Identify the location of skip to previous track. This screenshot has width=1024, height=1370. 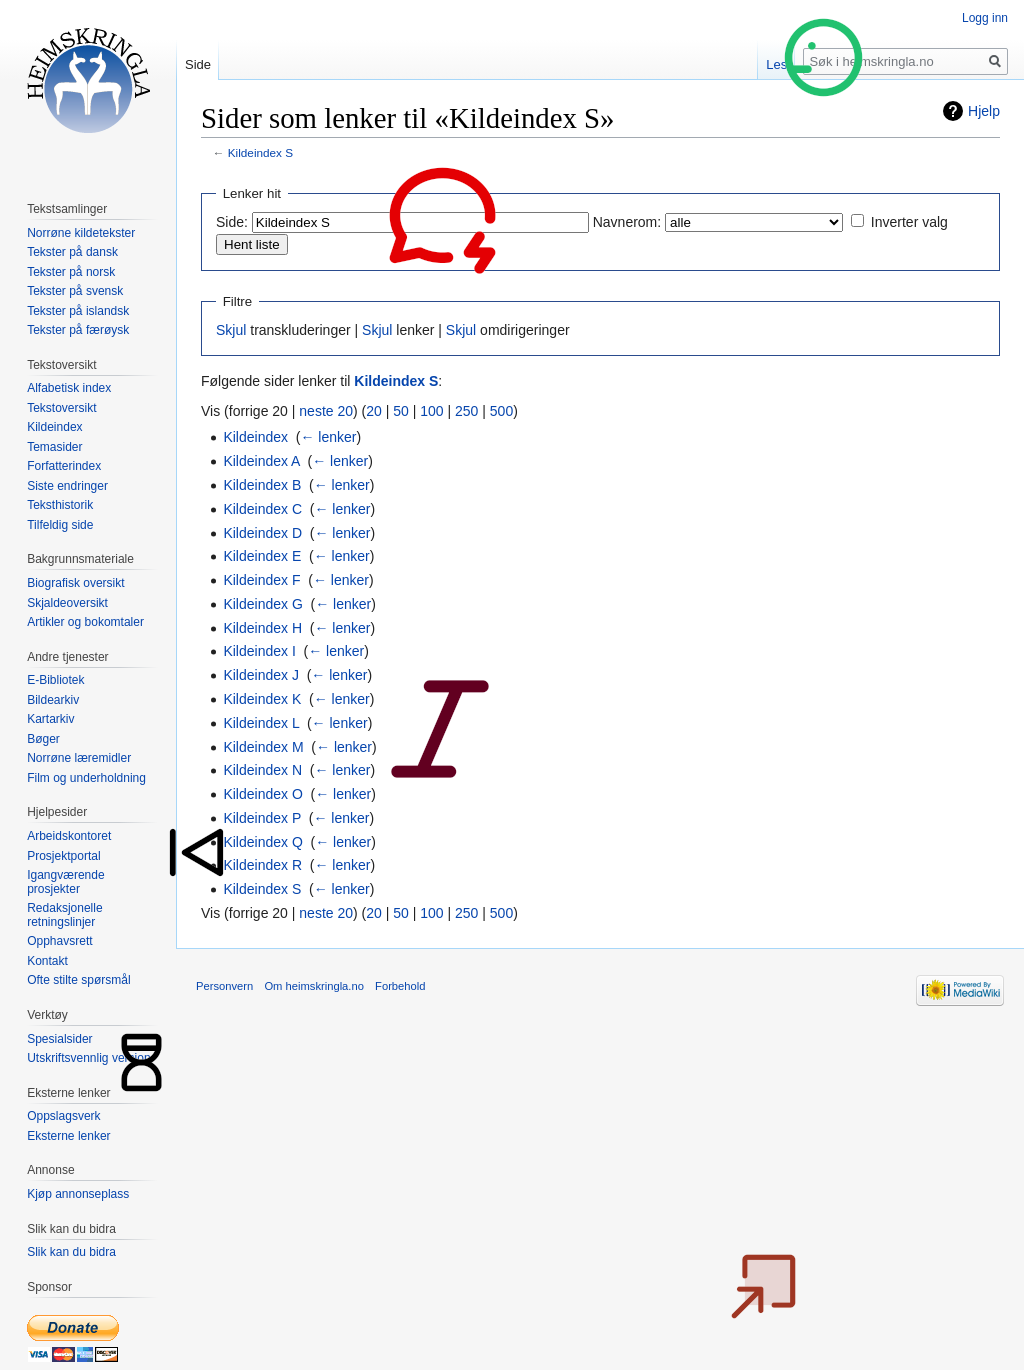
(196, 852).